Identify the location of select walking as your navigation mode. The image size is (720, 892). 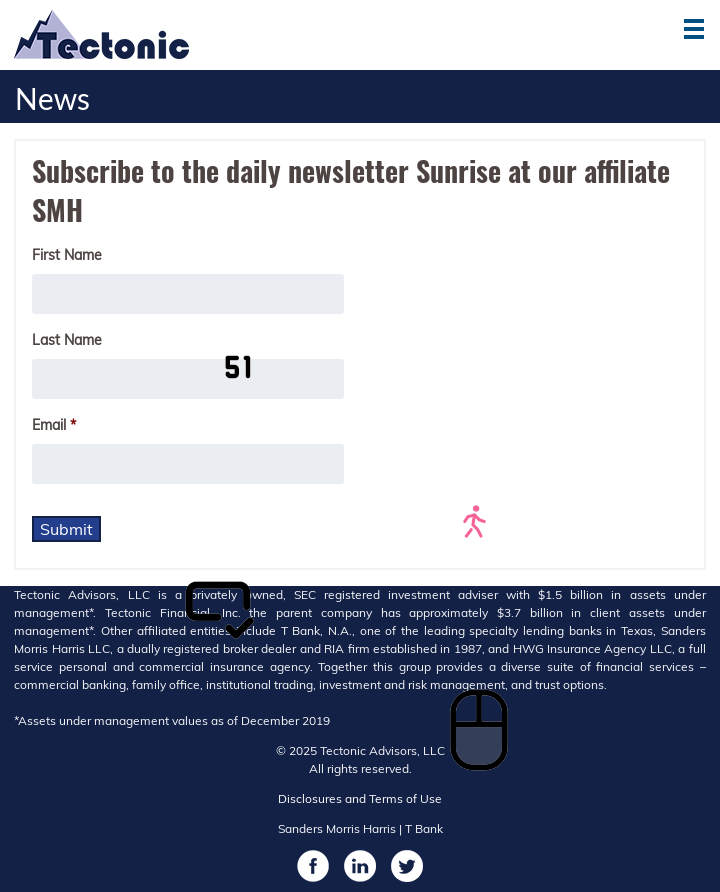
(474, 521).